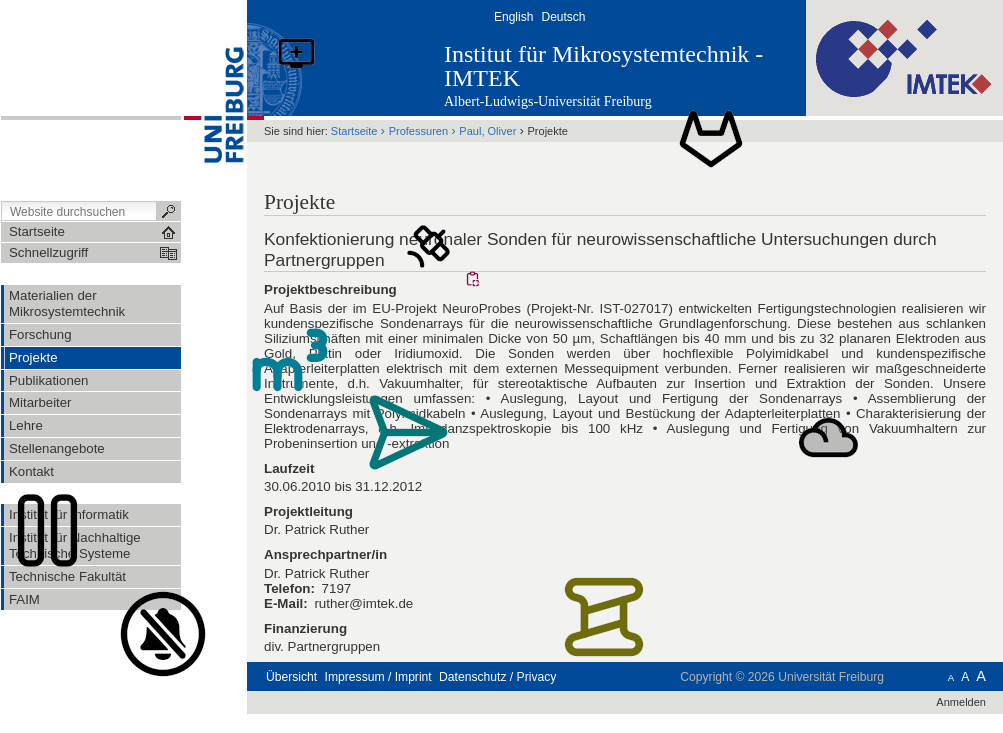 The height and width of the screenshot is (733, 1003). Describe the element at coordinates (604, 617) in the screenshot. I see `thread or sewing-related tools` at that location.